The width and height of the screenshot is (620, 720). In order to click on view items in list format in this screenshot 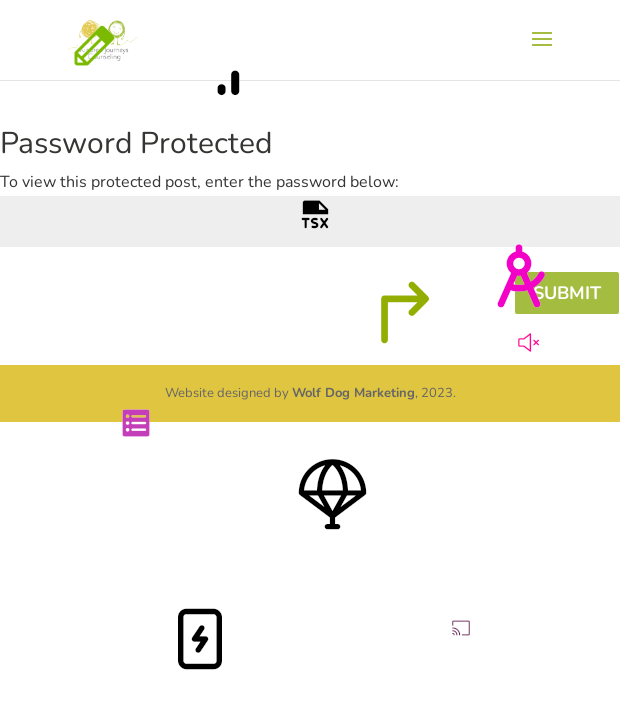, I will do `click(136, 423)`.